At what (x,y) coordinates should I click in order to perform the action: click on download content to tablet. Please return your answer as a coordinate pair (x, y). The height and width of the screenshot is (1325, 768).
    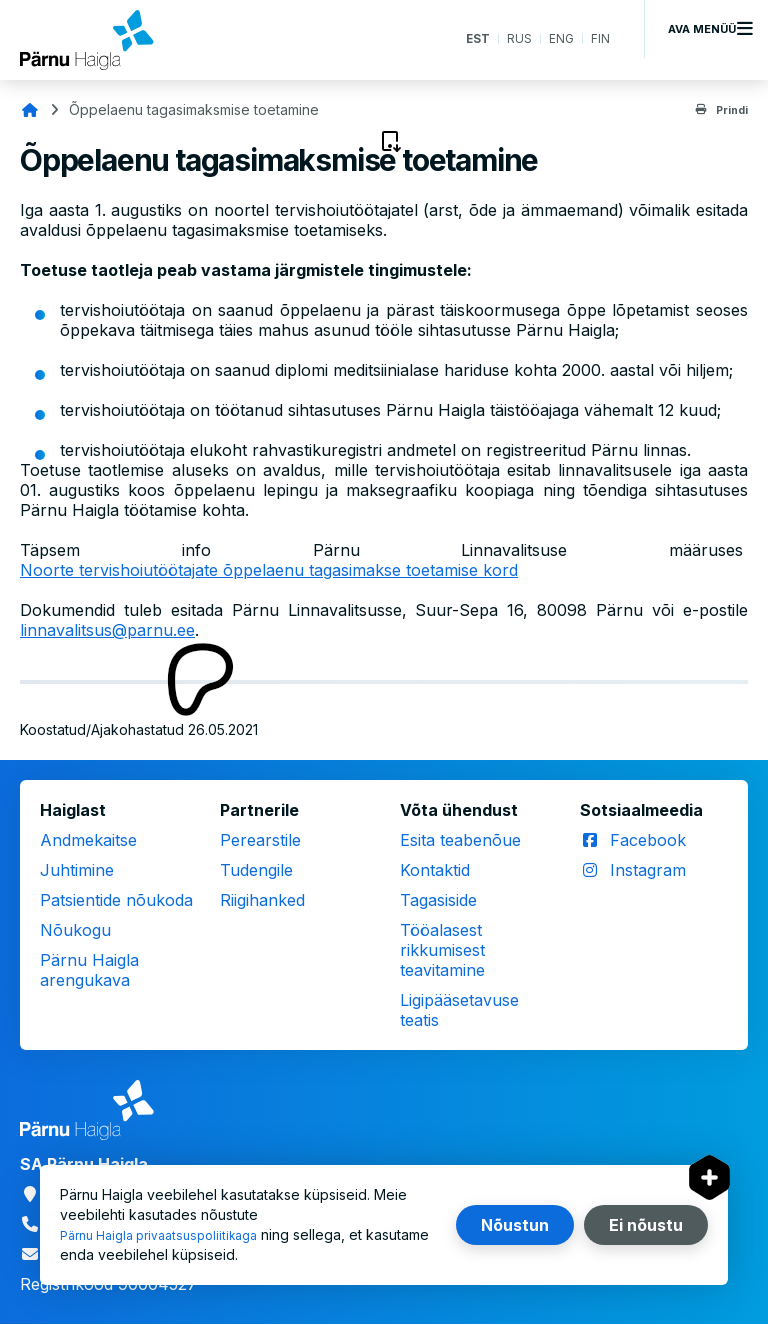
    Looking at the image, I should click on (390, 141).